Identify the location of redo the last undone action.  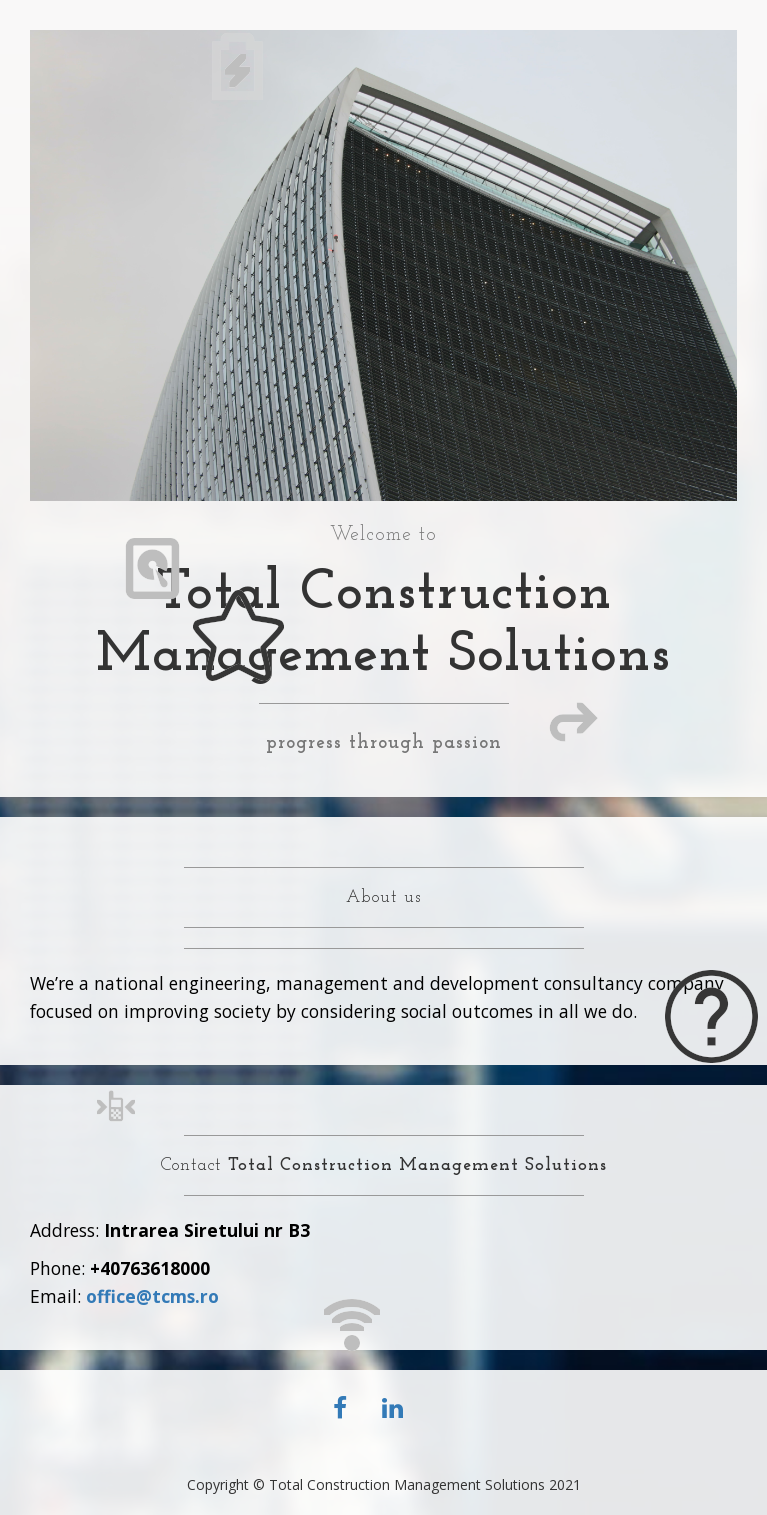
(573, 722).